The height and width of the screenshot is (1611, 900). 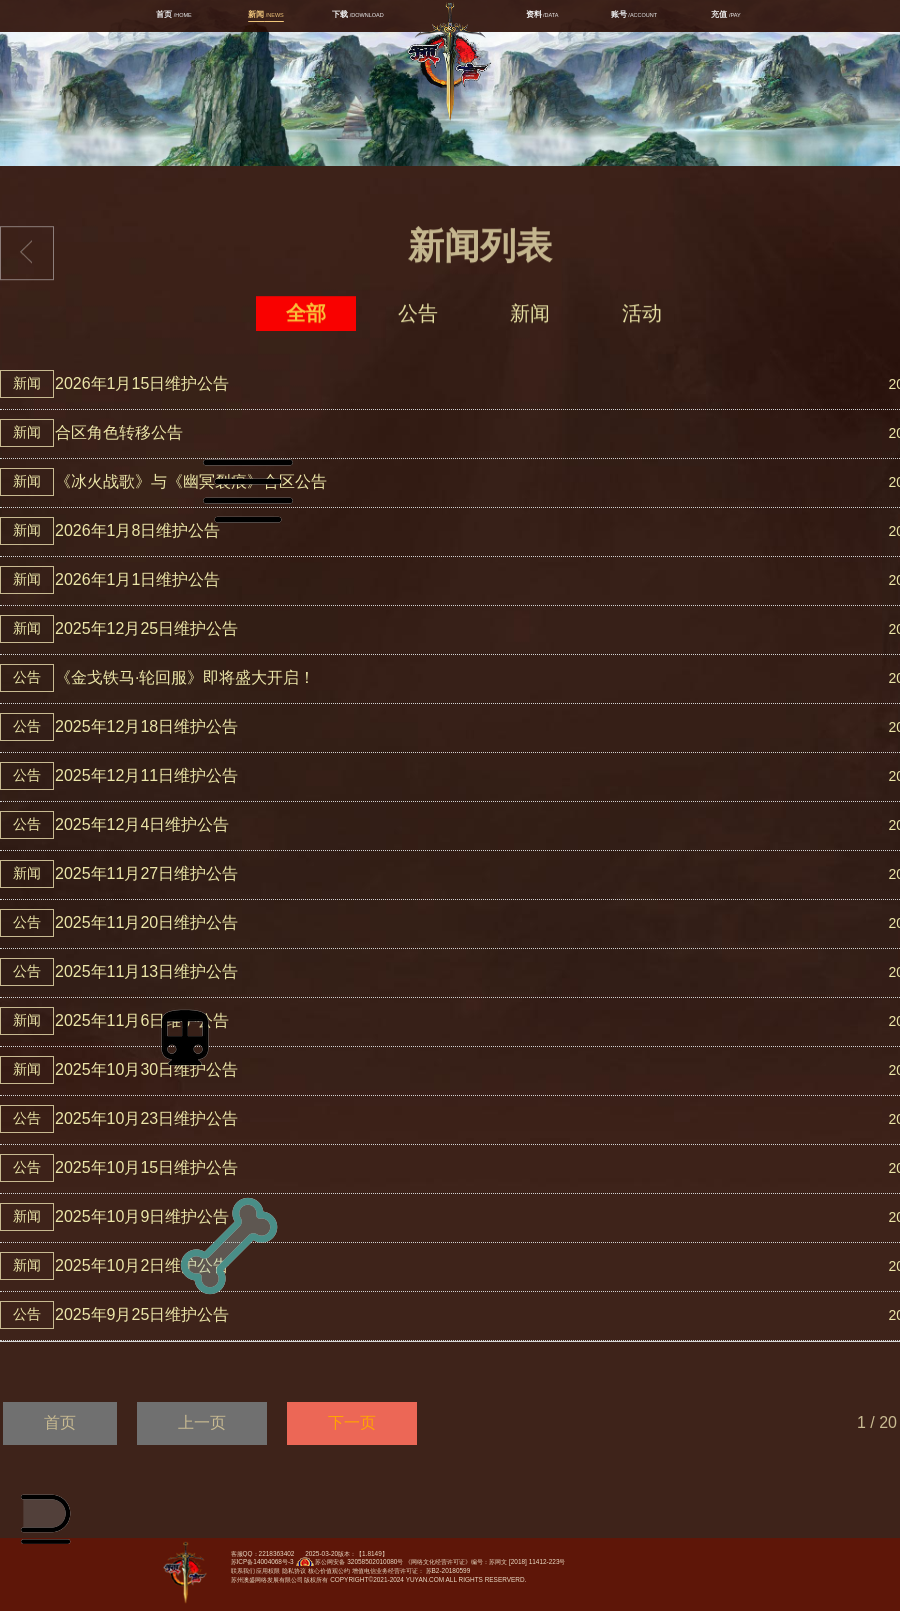 What do you see at coordinates (44, 1520) in the screenshot?
I see `represents a mathematical superset relationship` at bounding box center [44, 1520].